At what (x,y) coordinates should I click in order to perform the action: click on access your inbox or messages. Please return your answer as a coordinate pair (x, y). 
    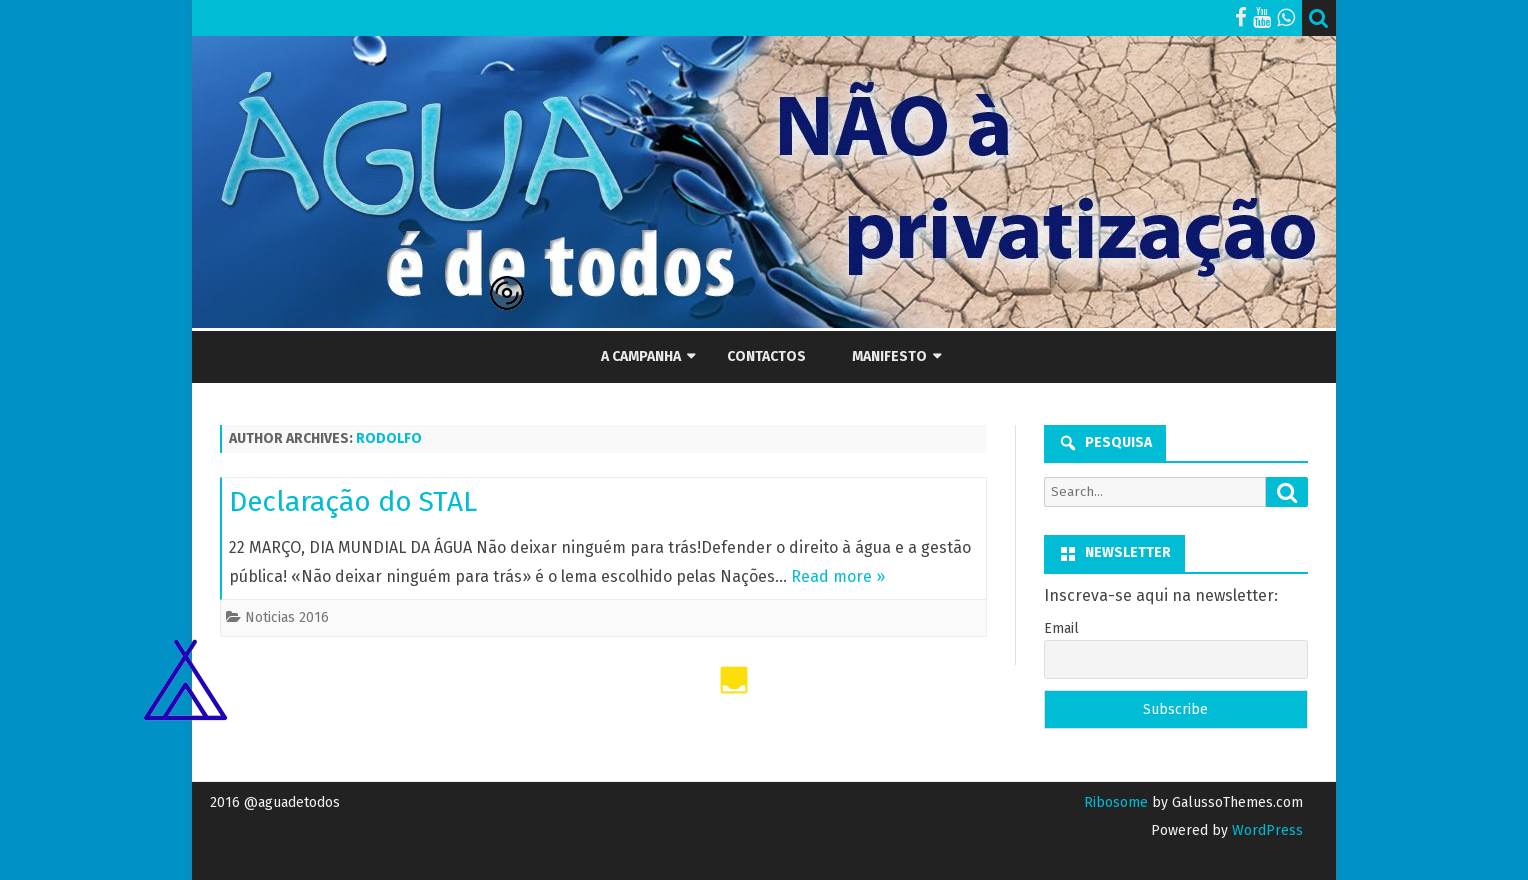
    Looking at the image, I should click on (734, 680).